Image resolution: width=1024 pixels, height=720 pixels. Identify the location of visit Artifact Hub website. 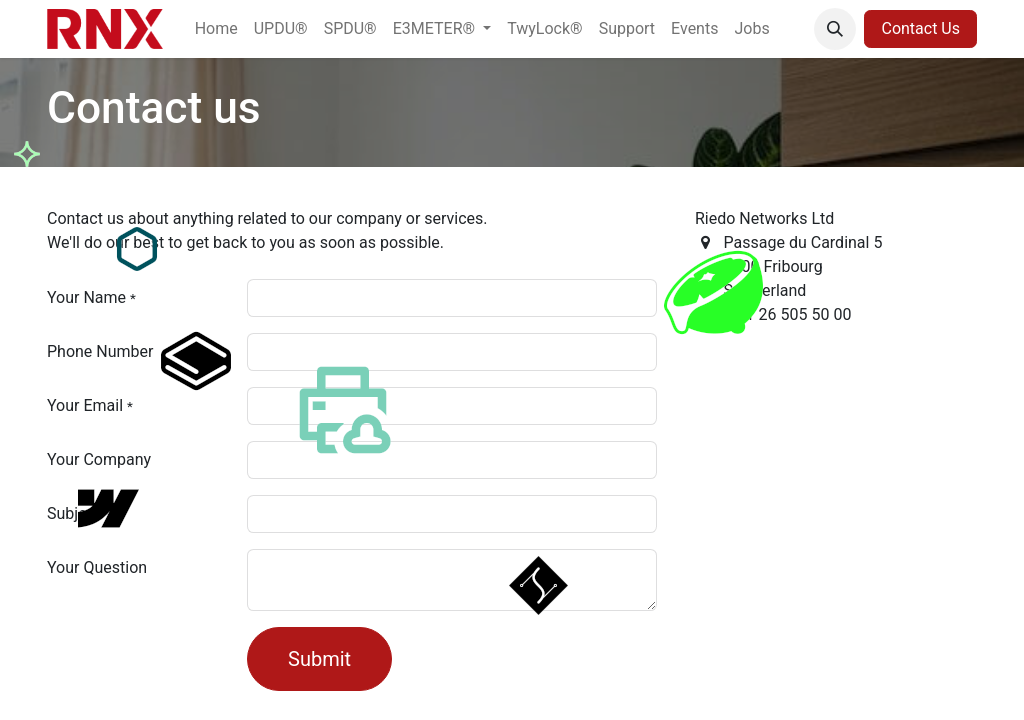
(137, 249).